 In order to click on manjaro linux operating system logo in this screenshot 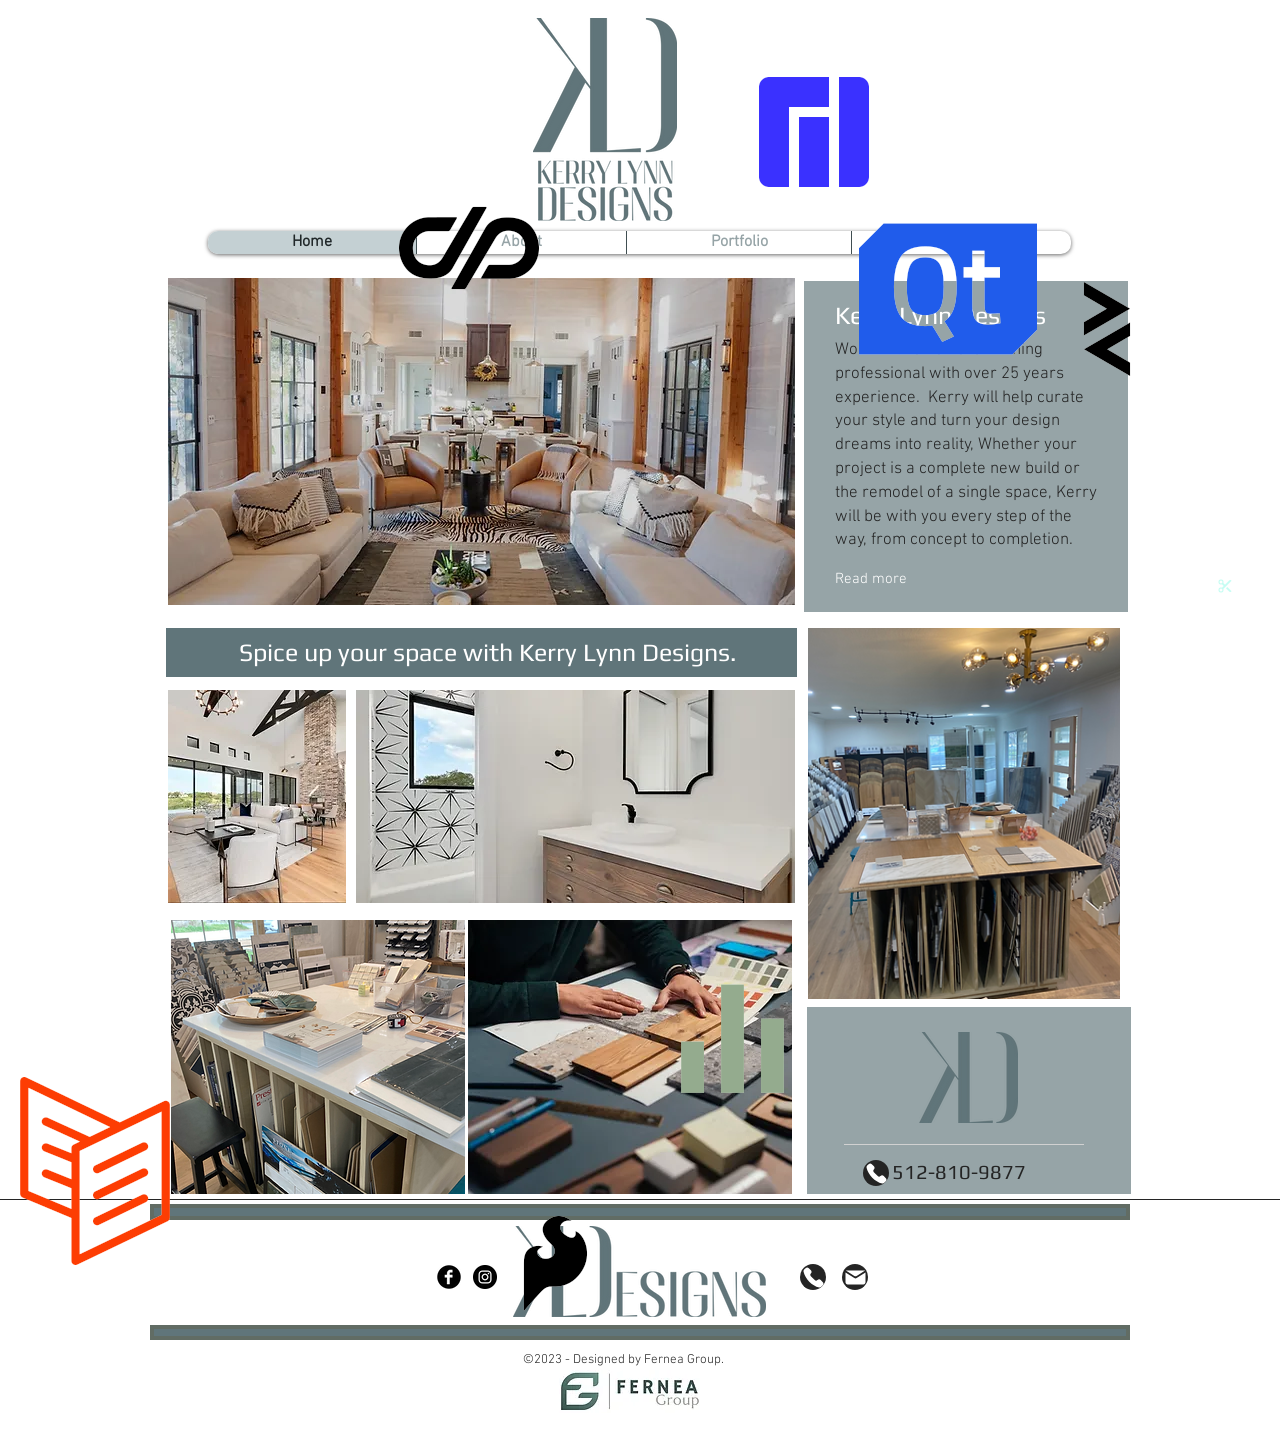, I will do `click(814, 132)`.